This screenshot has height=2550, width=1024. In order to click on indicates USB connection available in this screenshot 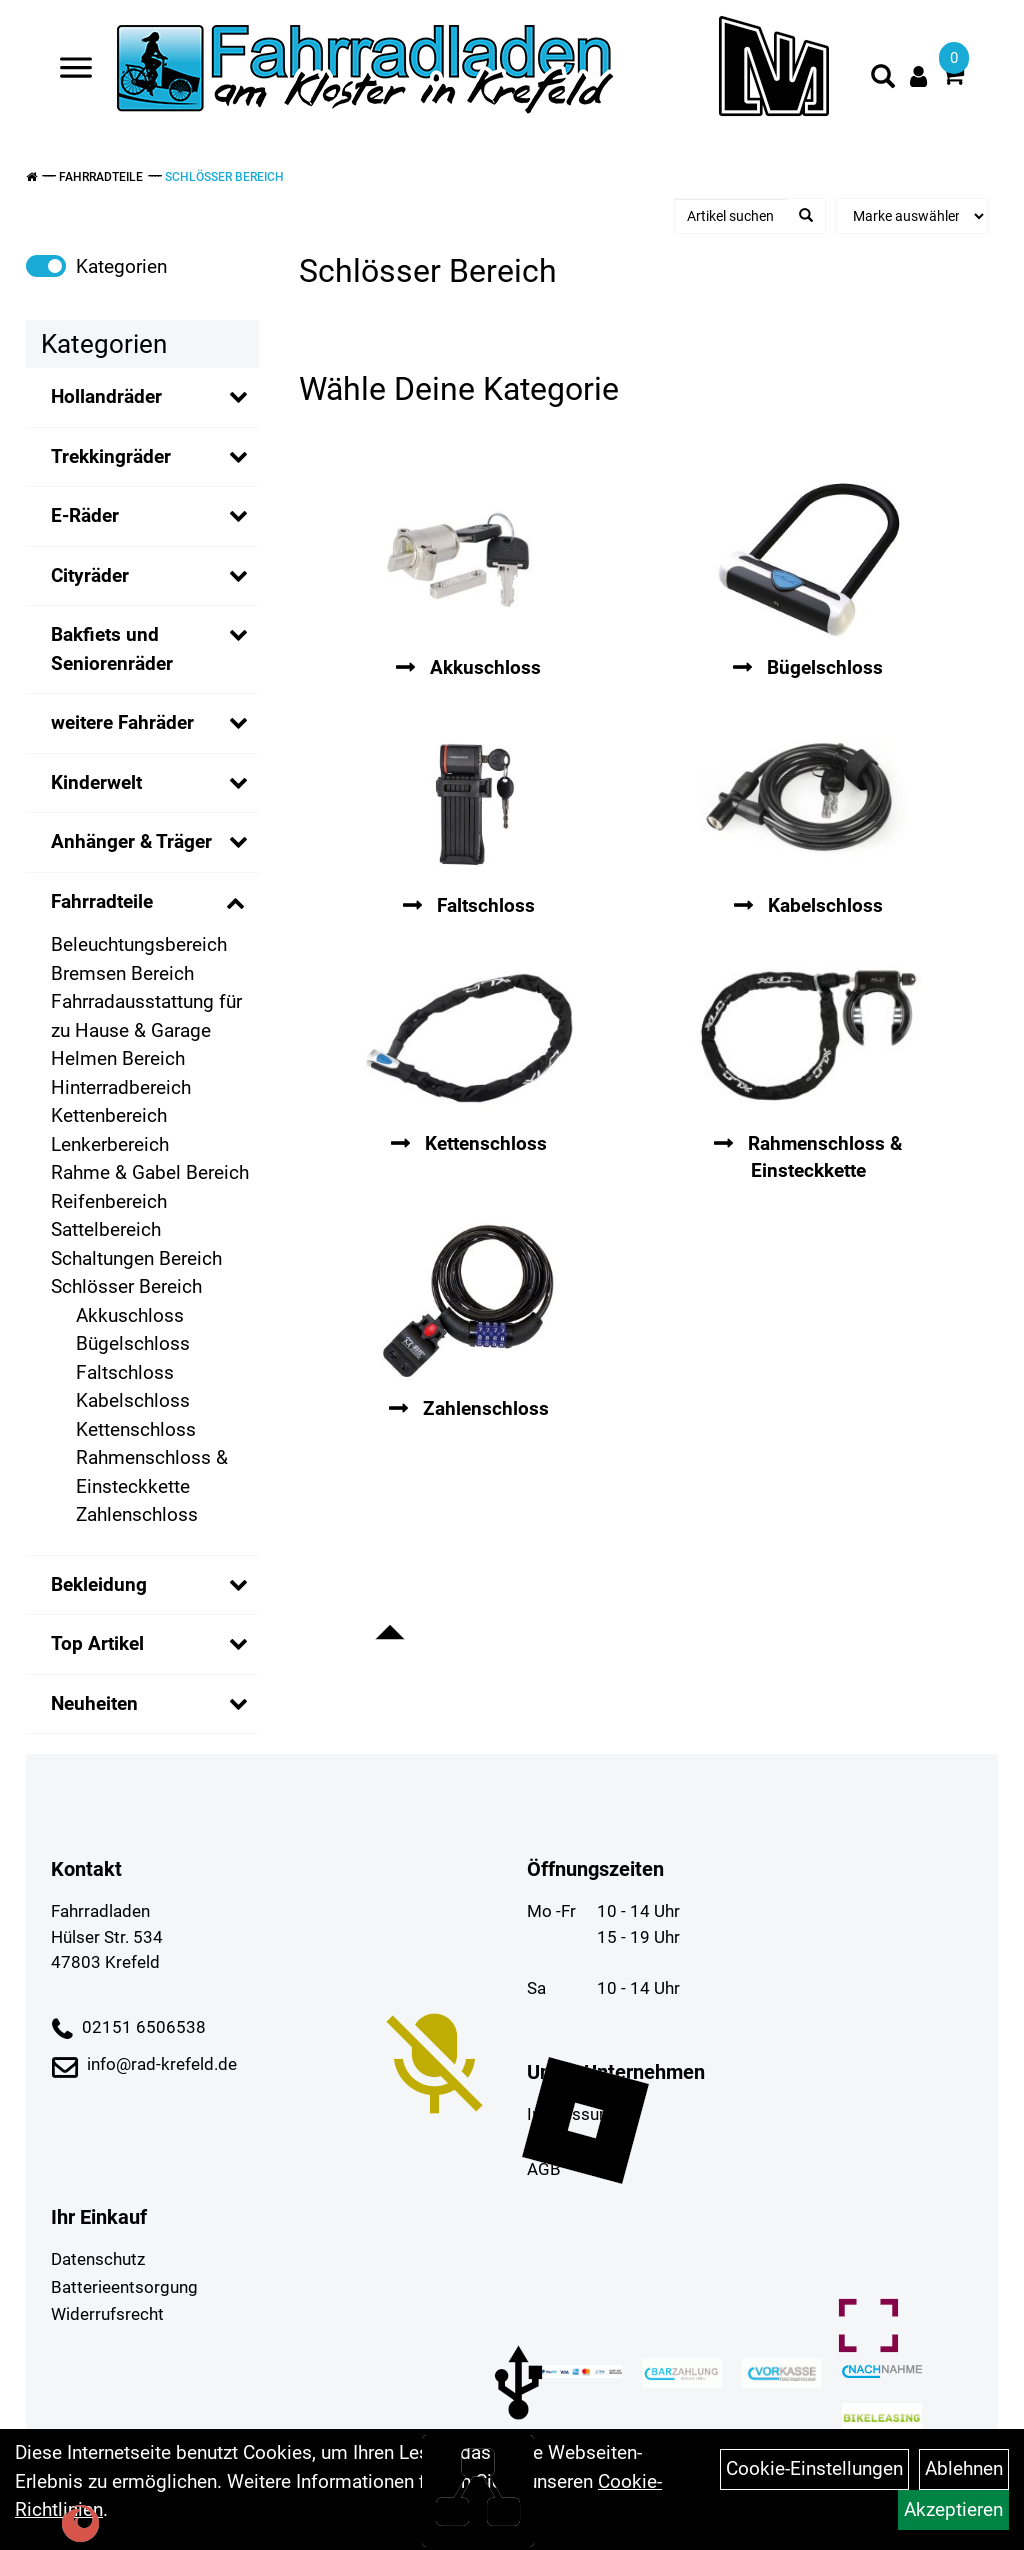, I will do `click(518, 2382)`.